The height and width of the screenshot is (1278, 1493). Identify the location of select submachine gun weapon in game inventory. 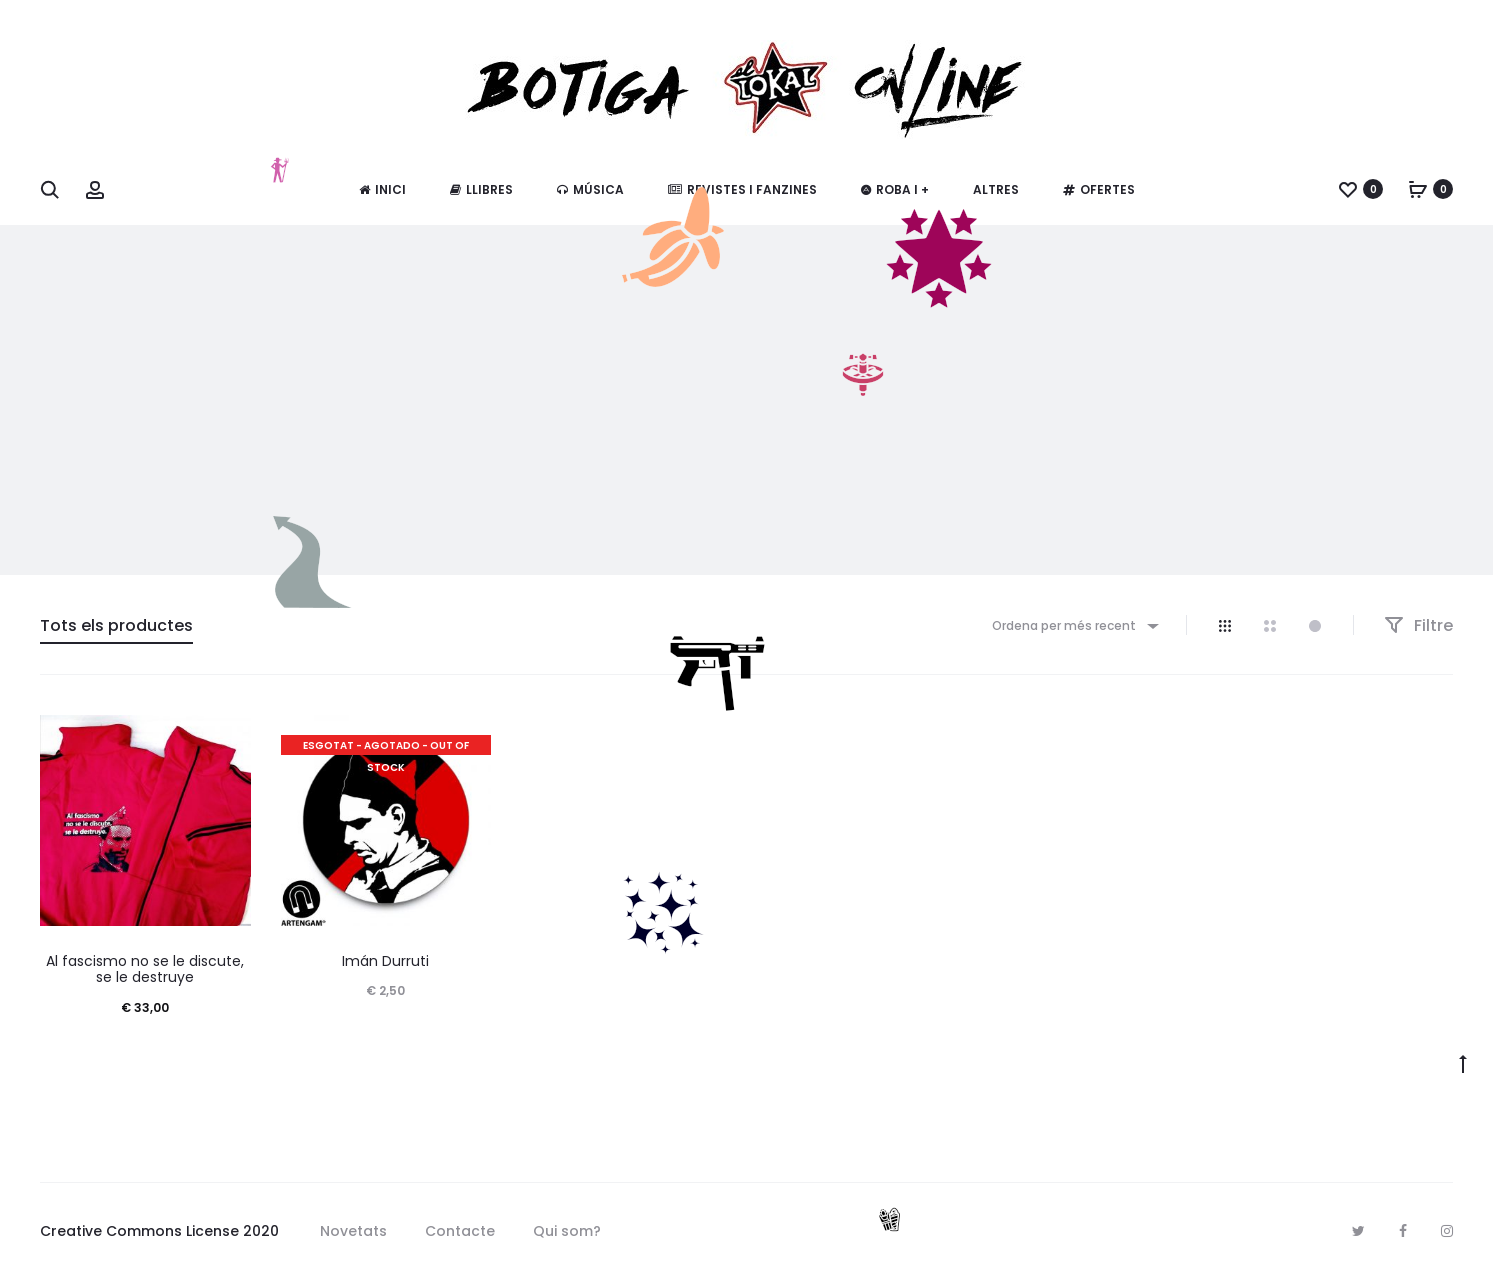
(717, 673).